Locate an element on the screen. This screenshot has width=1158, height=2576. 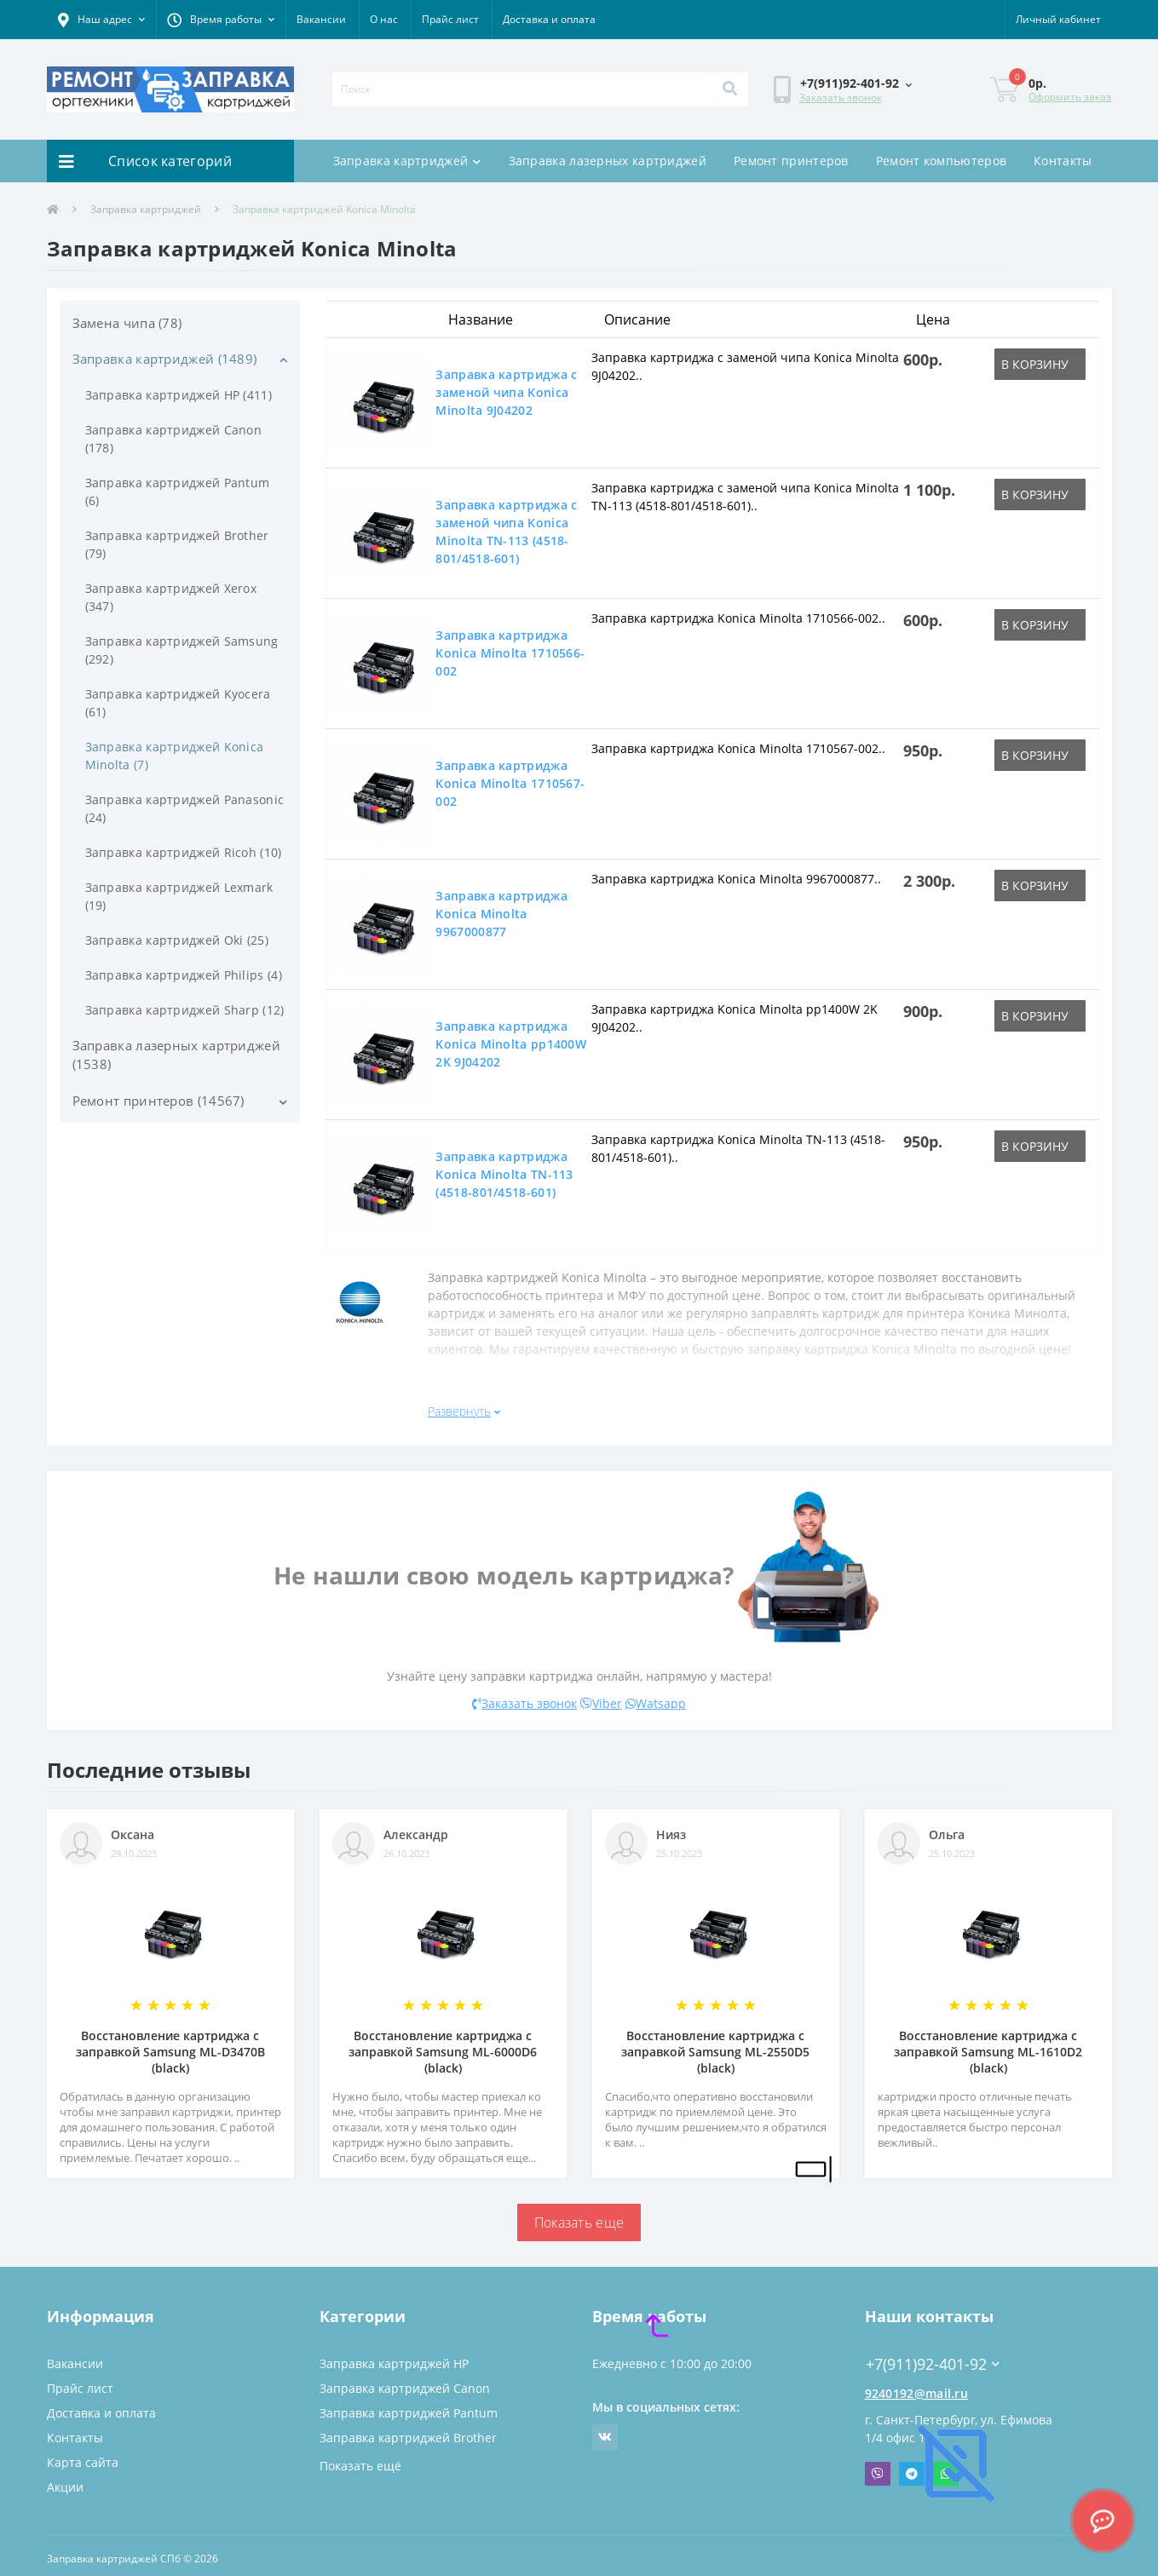
elevator unavailable or out of service is located at coordinates (956, 2464).